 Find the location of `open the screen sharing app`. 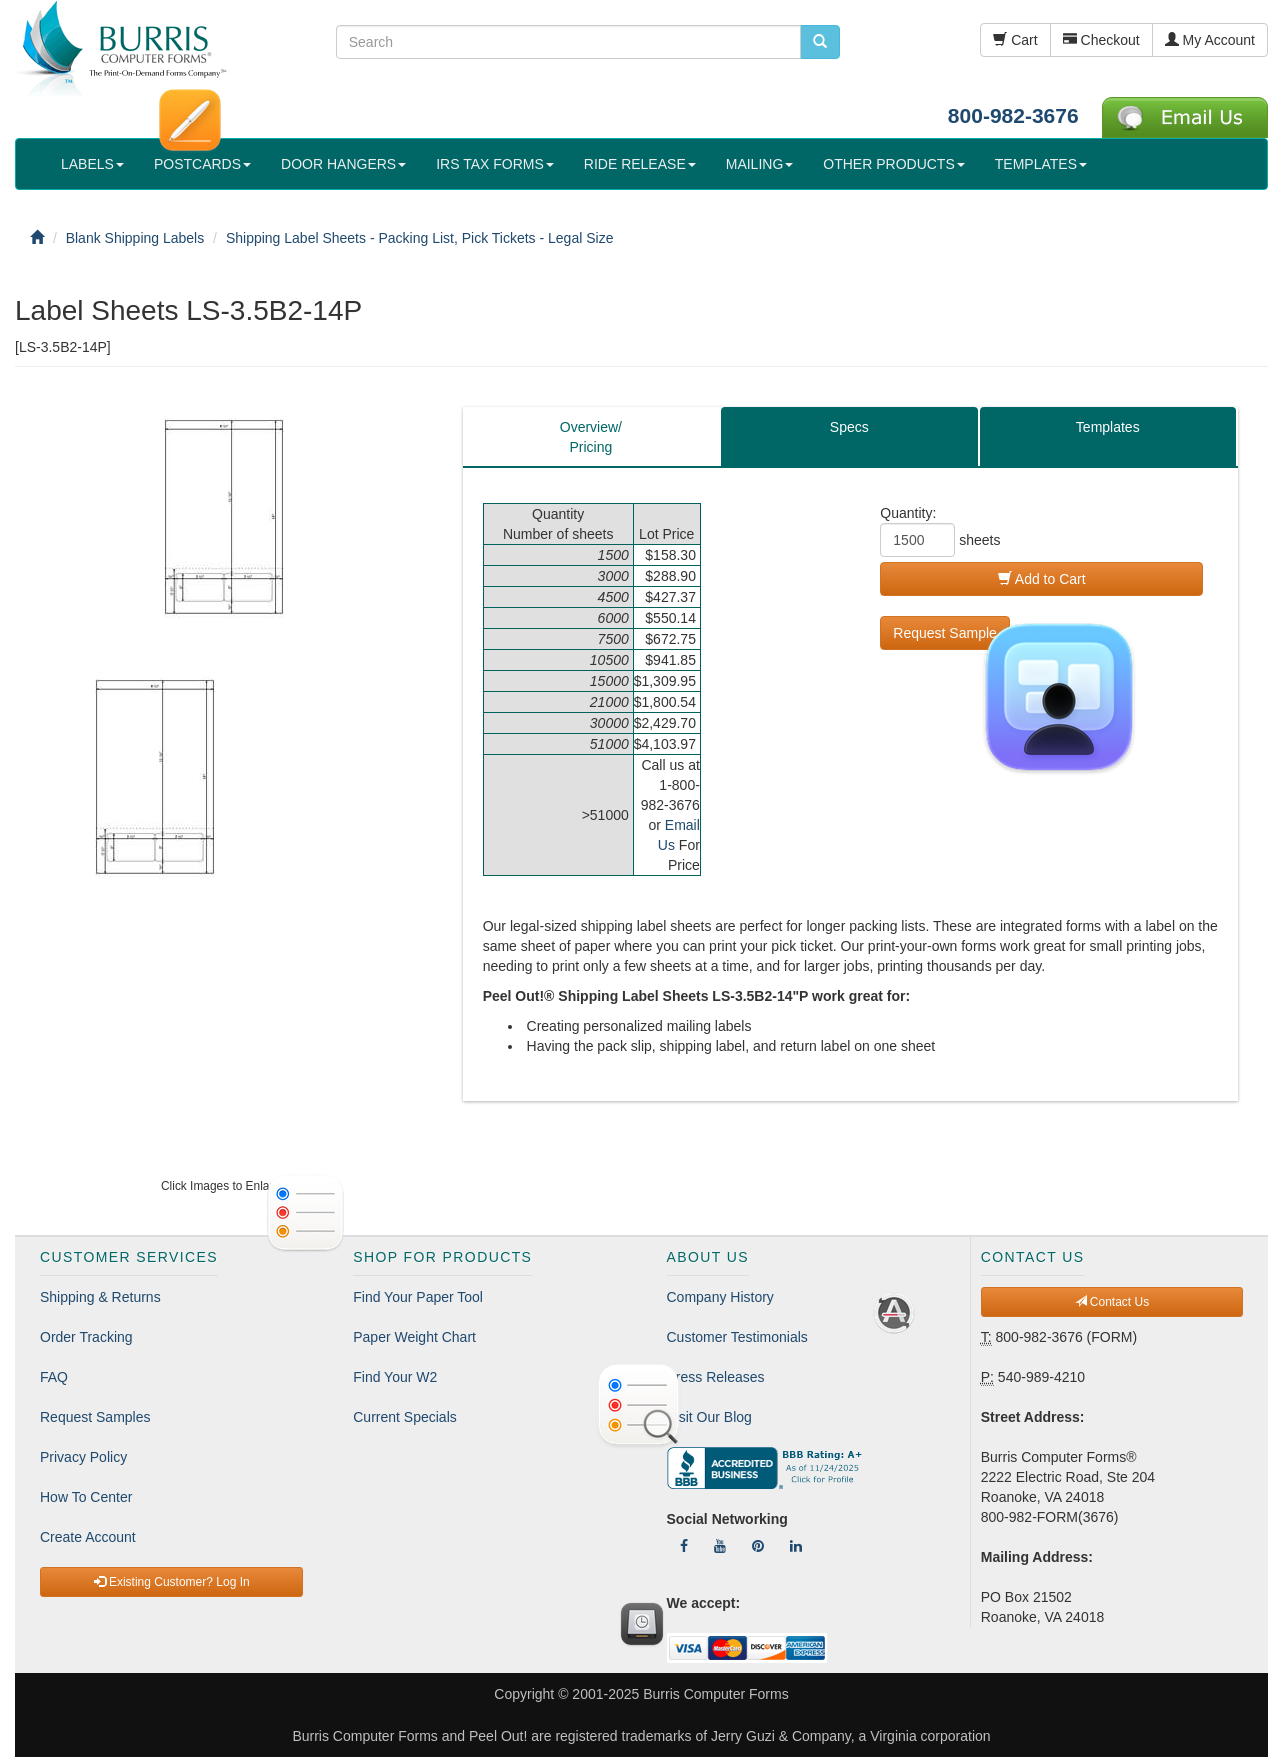

open the screen sharing app is located at coordinates (1059, 697).